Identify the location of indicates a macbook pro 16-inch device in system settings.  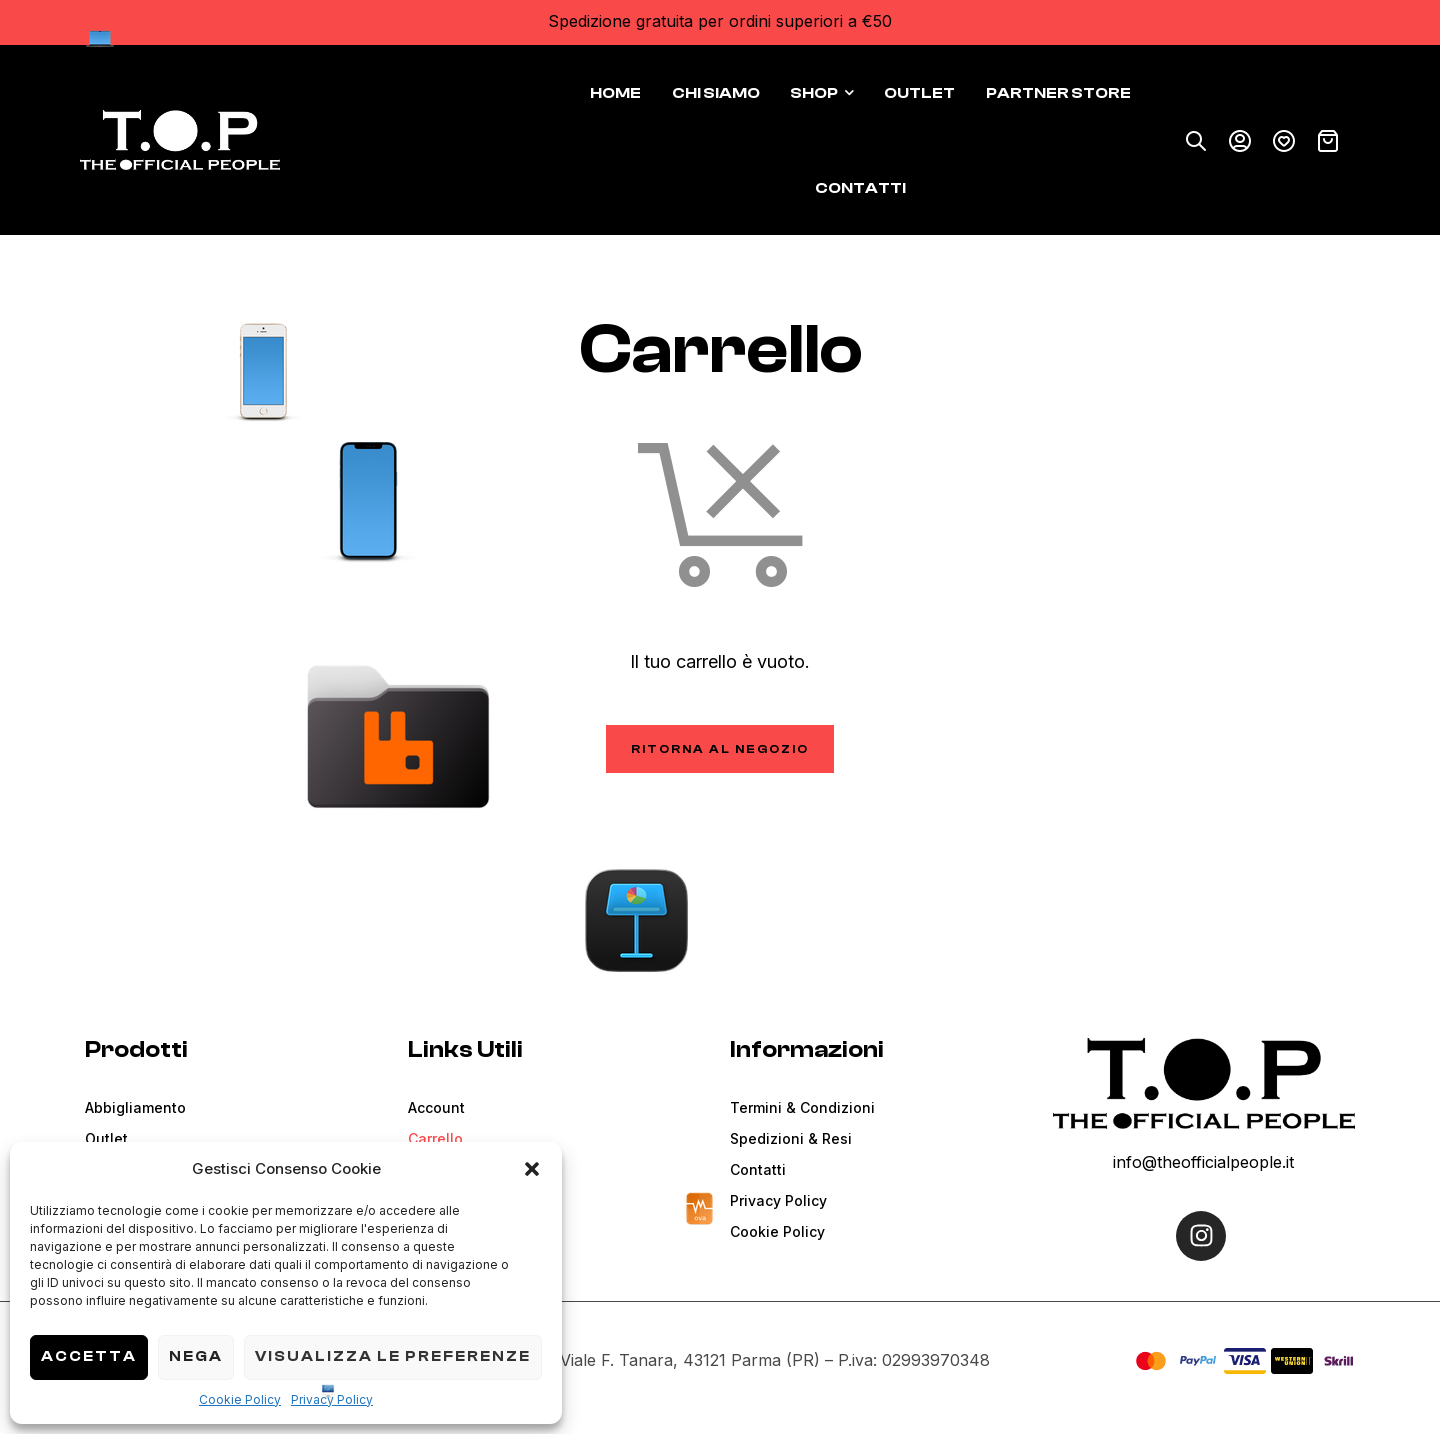
(100, 38).